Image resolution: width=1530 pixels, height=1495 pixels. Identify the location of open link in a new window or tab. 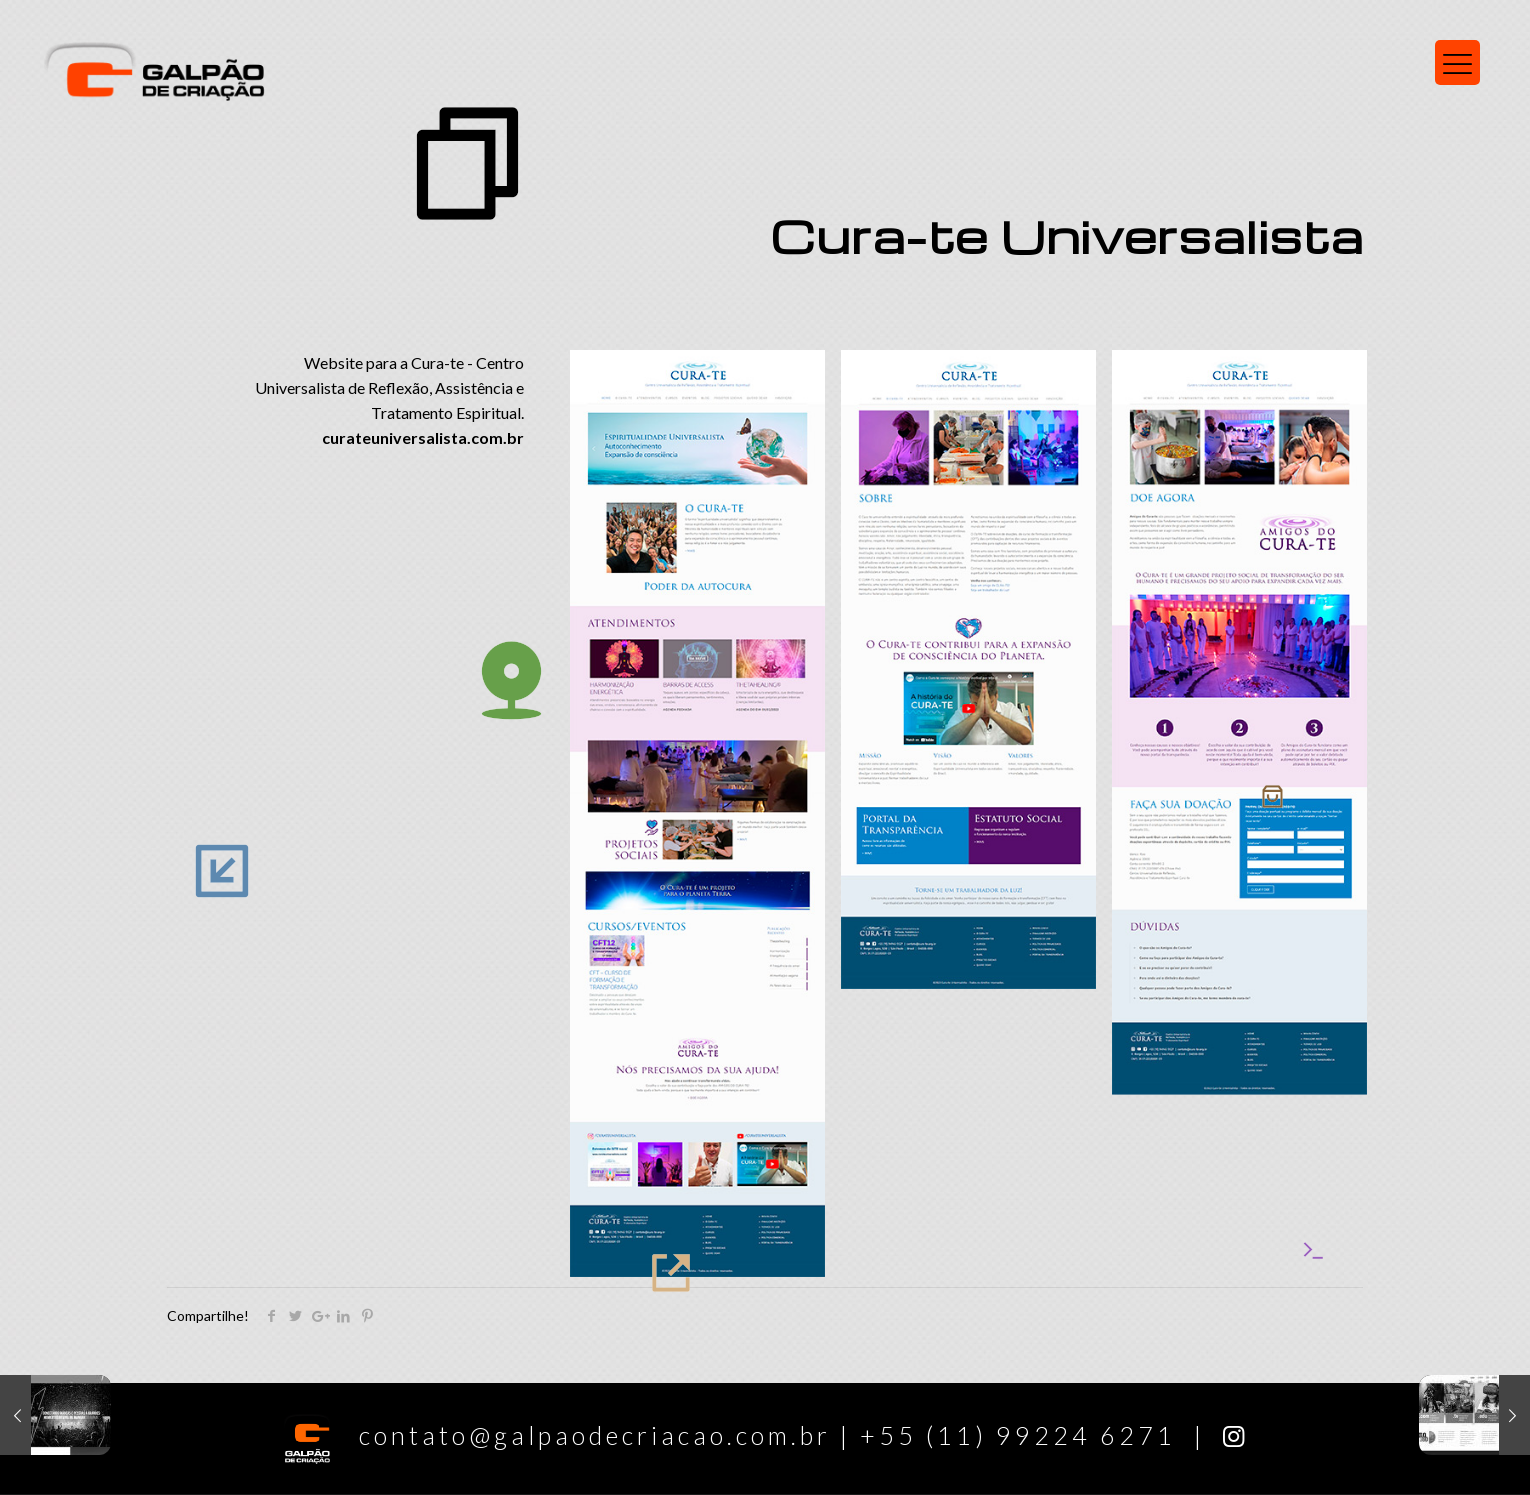
(671, 1273).